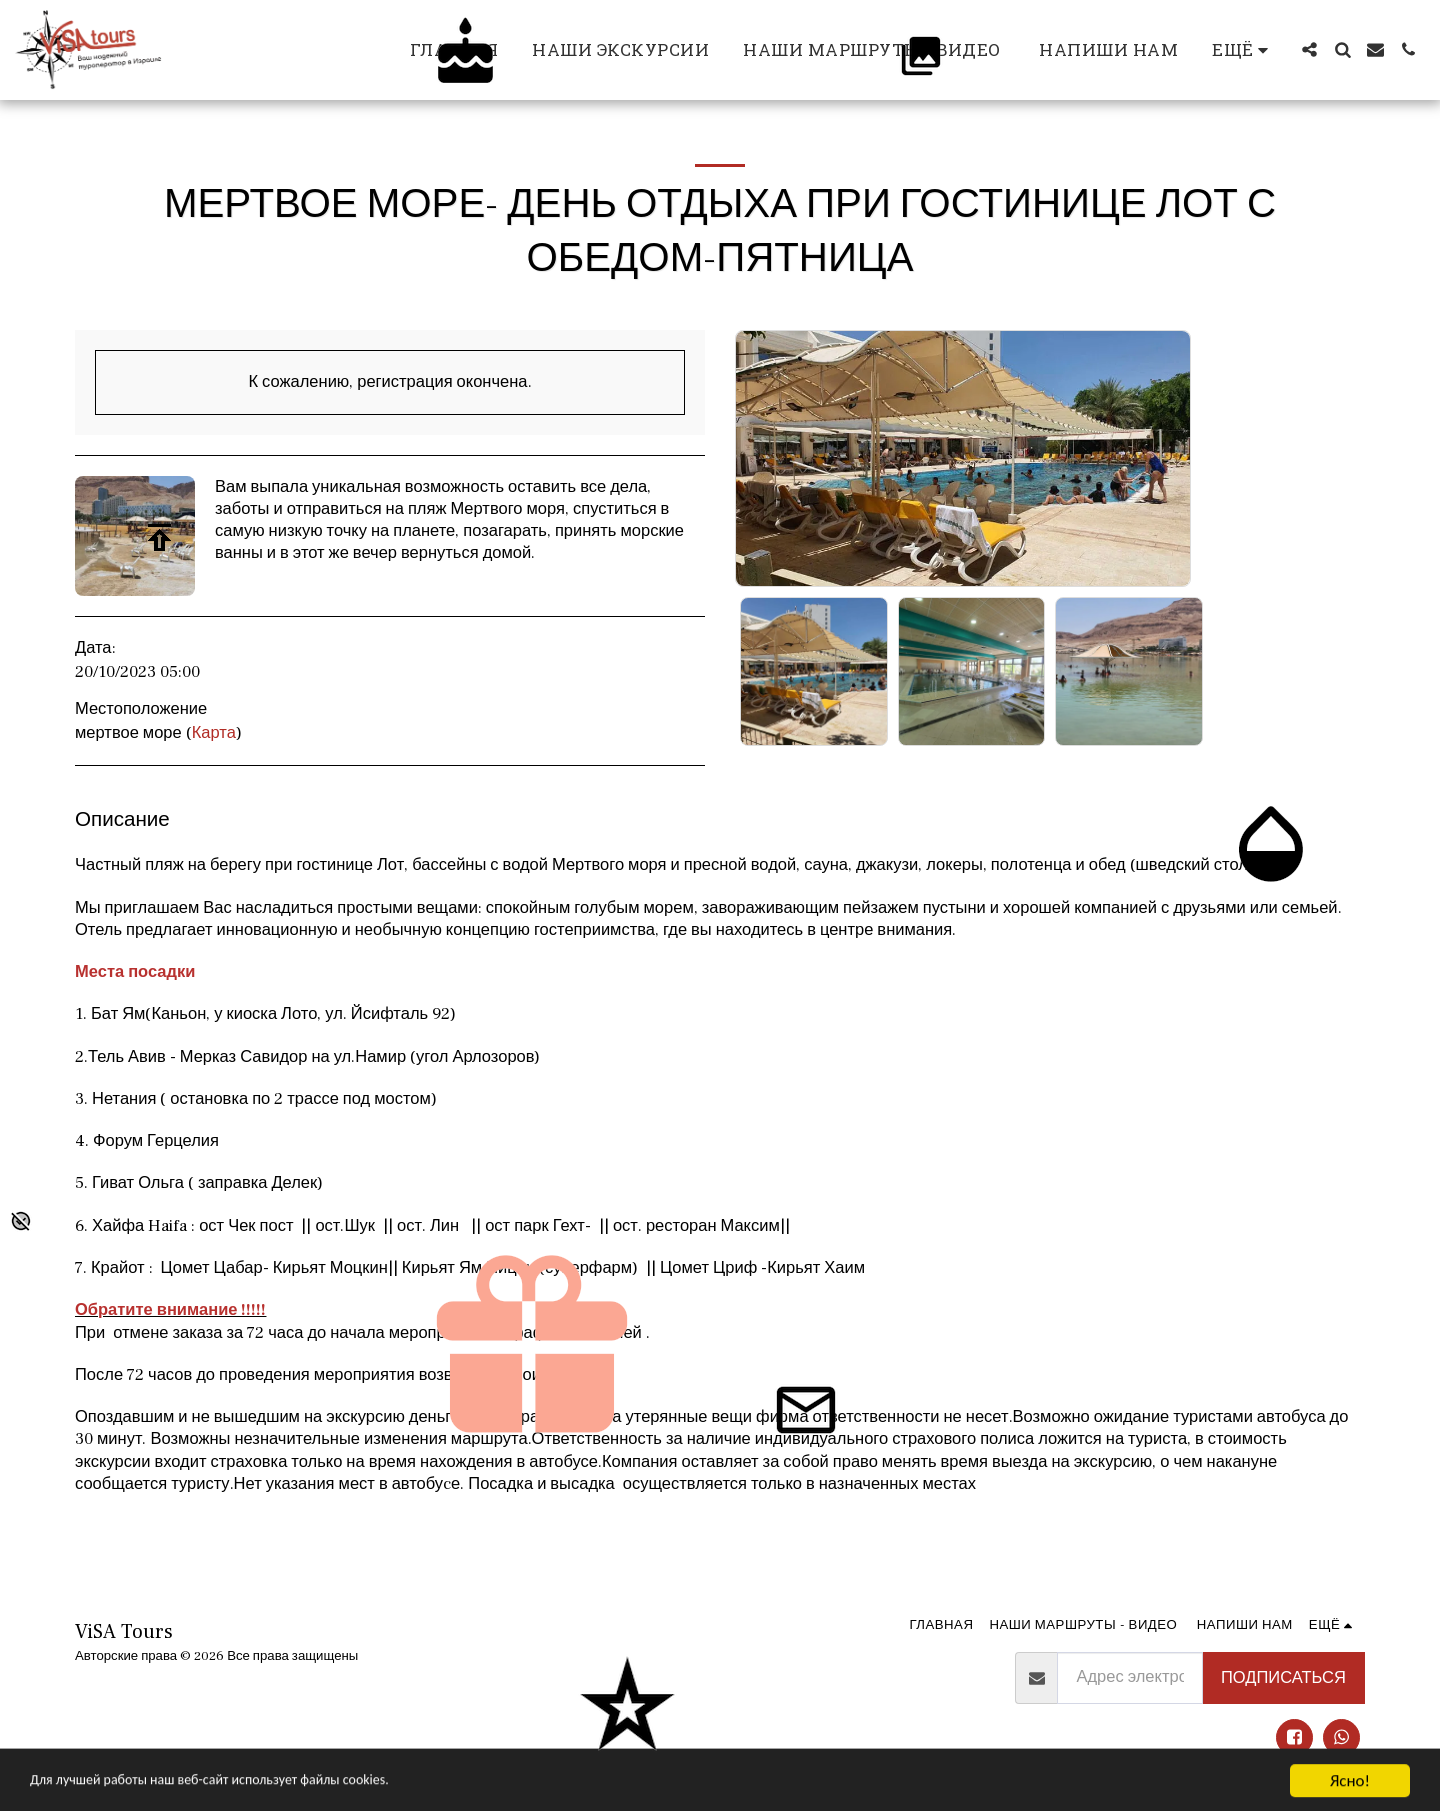 The image size is (1440, 1811). Describe the element at coordinates (1271, 843) in the screenshot. I see `adjust opacity or transparency settings` at that location.